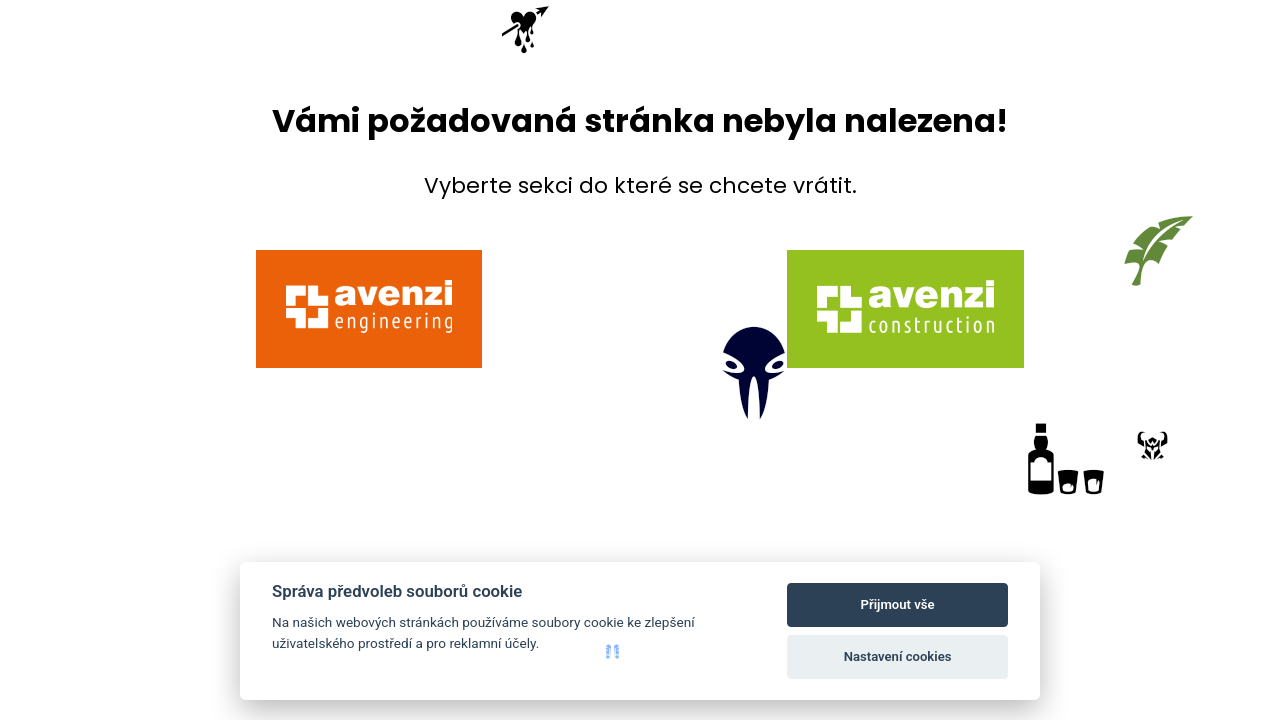  I want to click on indicates heartbreak or emotional damage status, so click(525, 29).